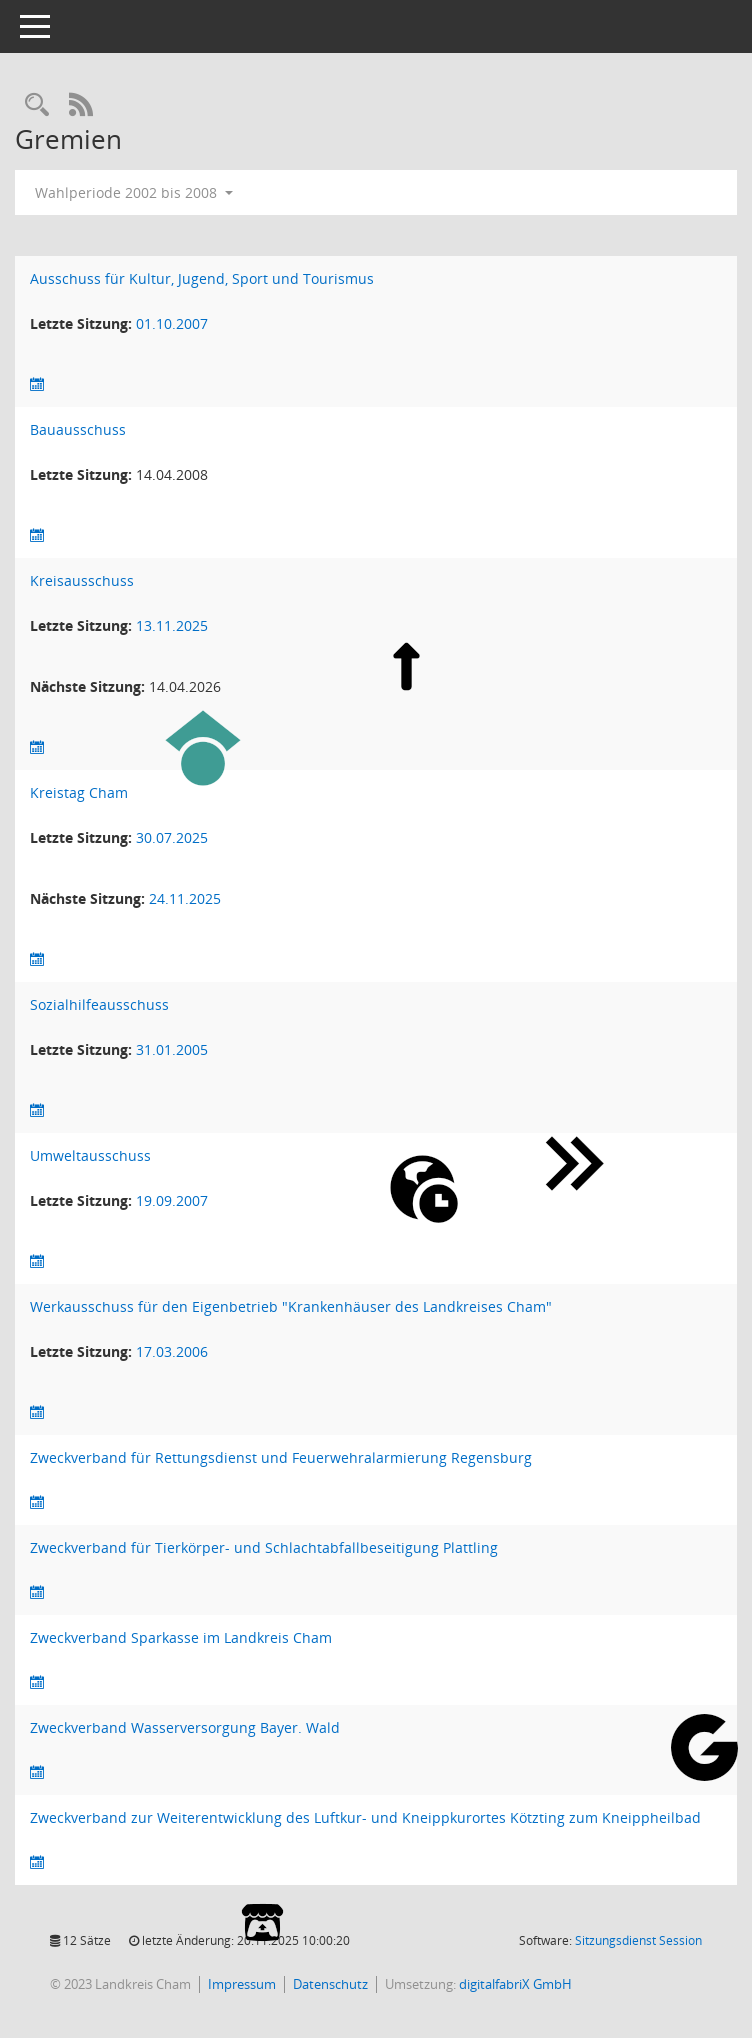  I want to click on link to google scholar profile, so click(203, 748).